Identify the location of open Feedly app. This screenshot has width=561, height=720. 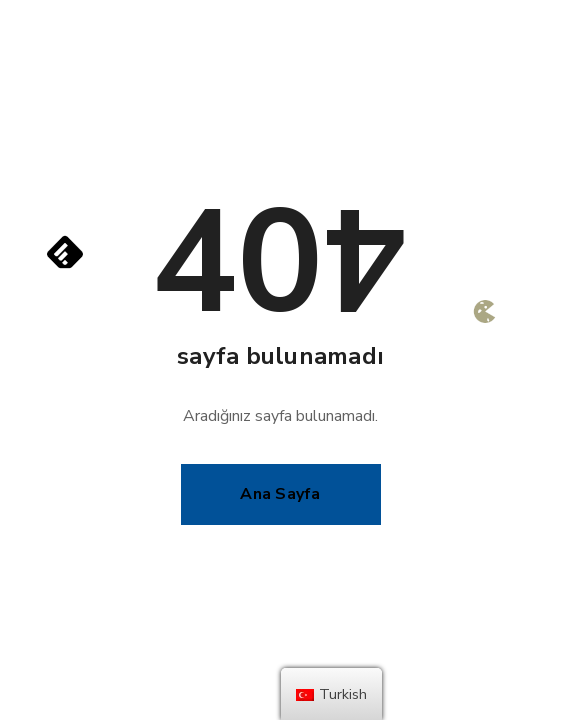
(65, 252).